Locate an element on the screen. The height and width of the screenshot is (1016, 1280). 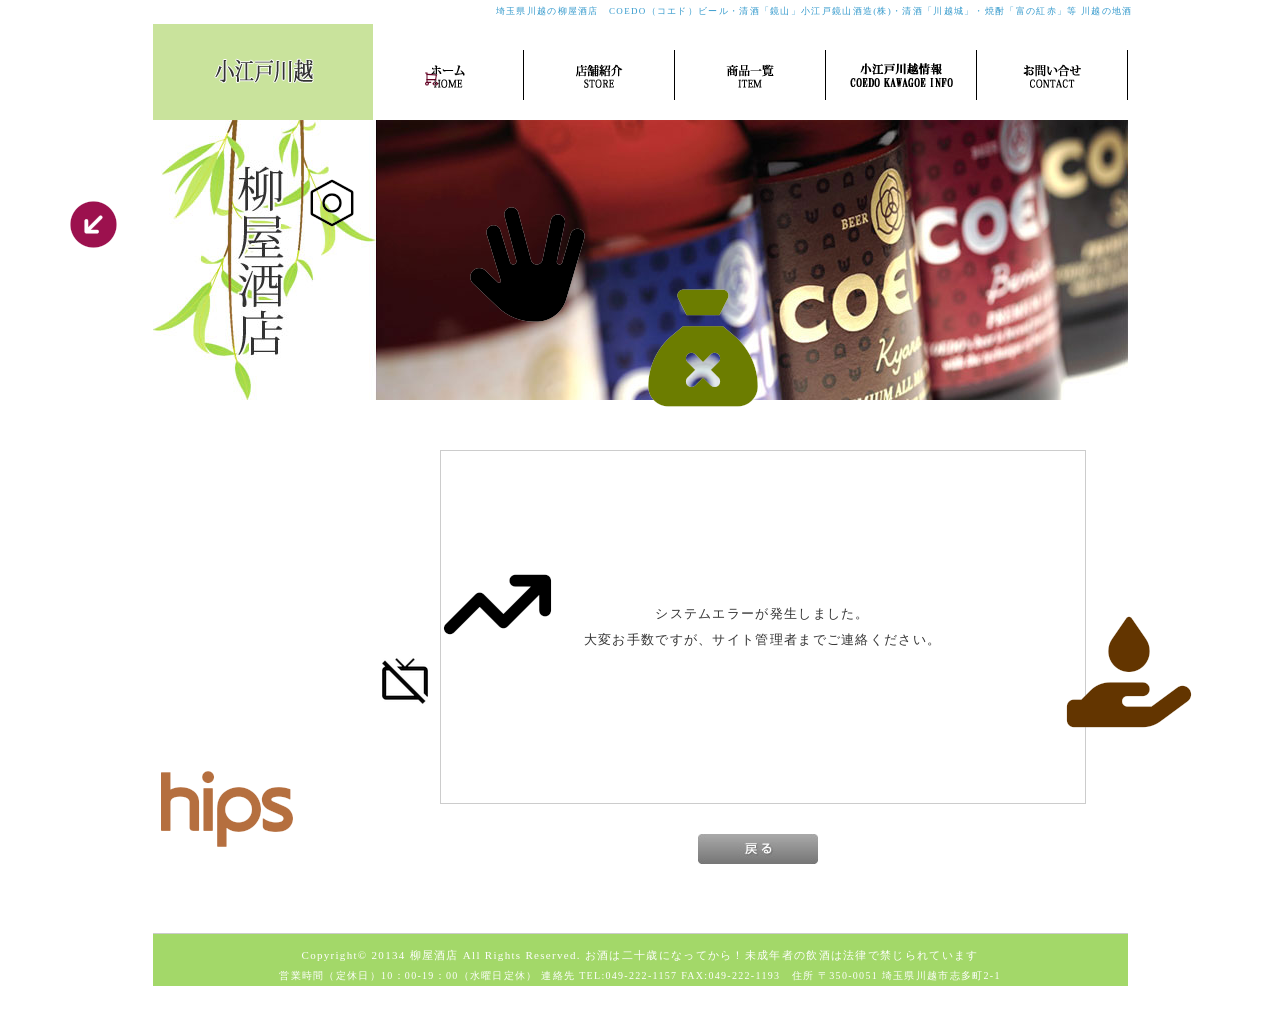
send a vulcan salute or "live long and prosper" greeting is located at coordinates (527, 264).